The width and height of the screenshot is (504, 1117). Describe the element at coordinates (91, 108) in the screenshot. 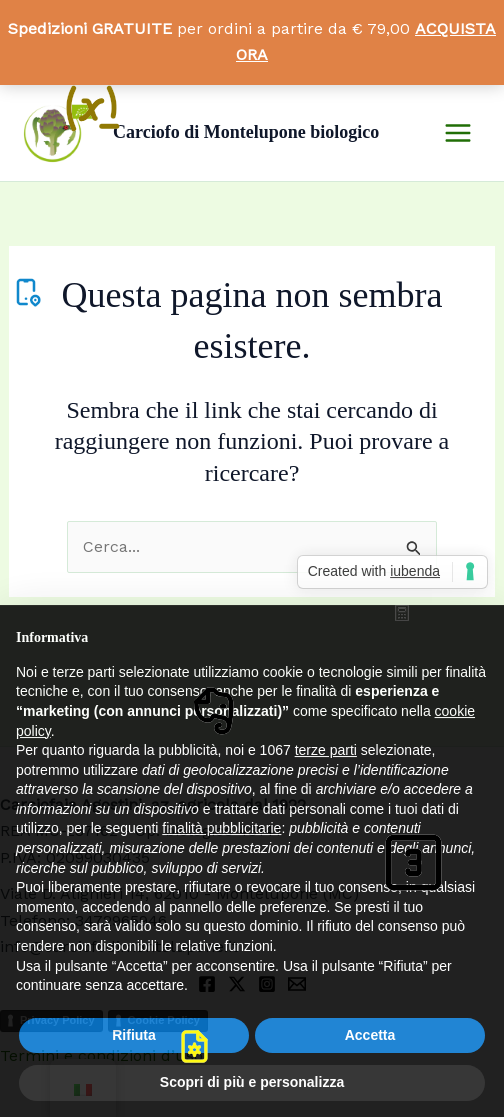

I see `remove a variable from an equation or formula` at that location.